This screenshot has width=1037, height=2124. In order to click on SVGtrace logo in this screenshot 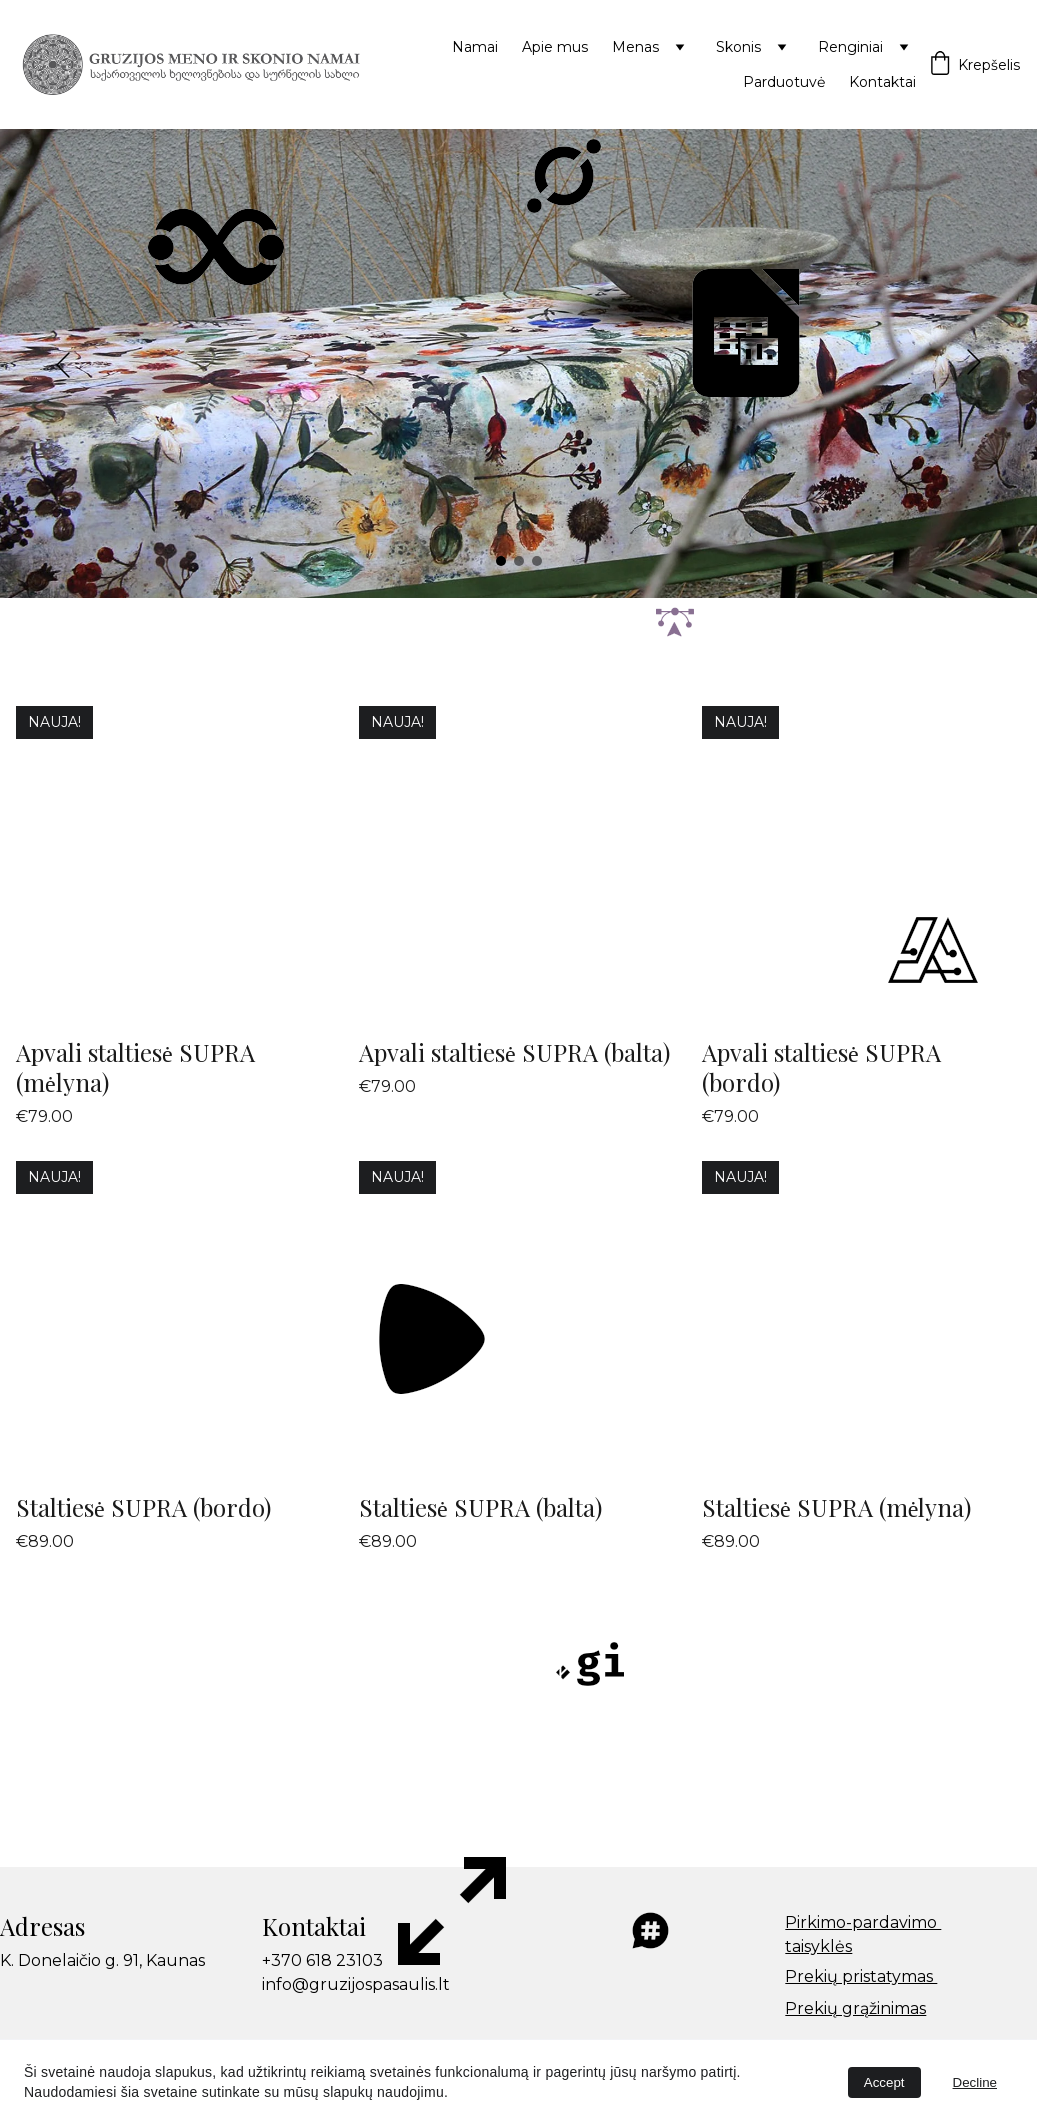, I will do `click(675, 622)`.